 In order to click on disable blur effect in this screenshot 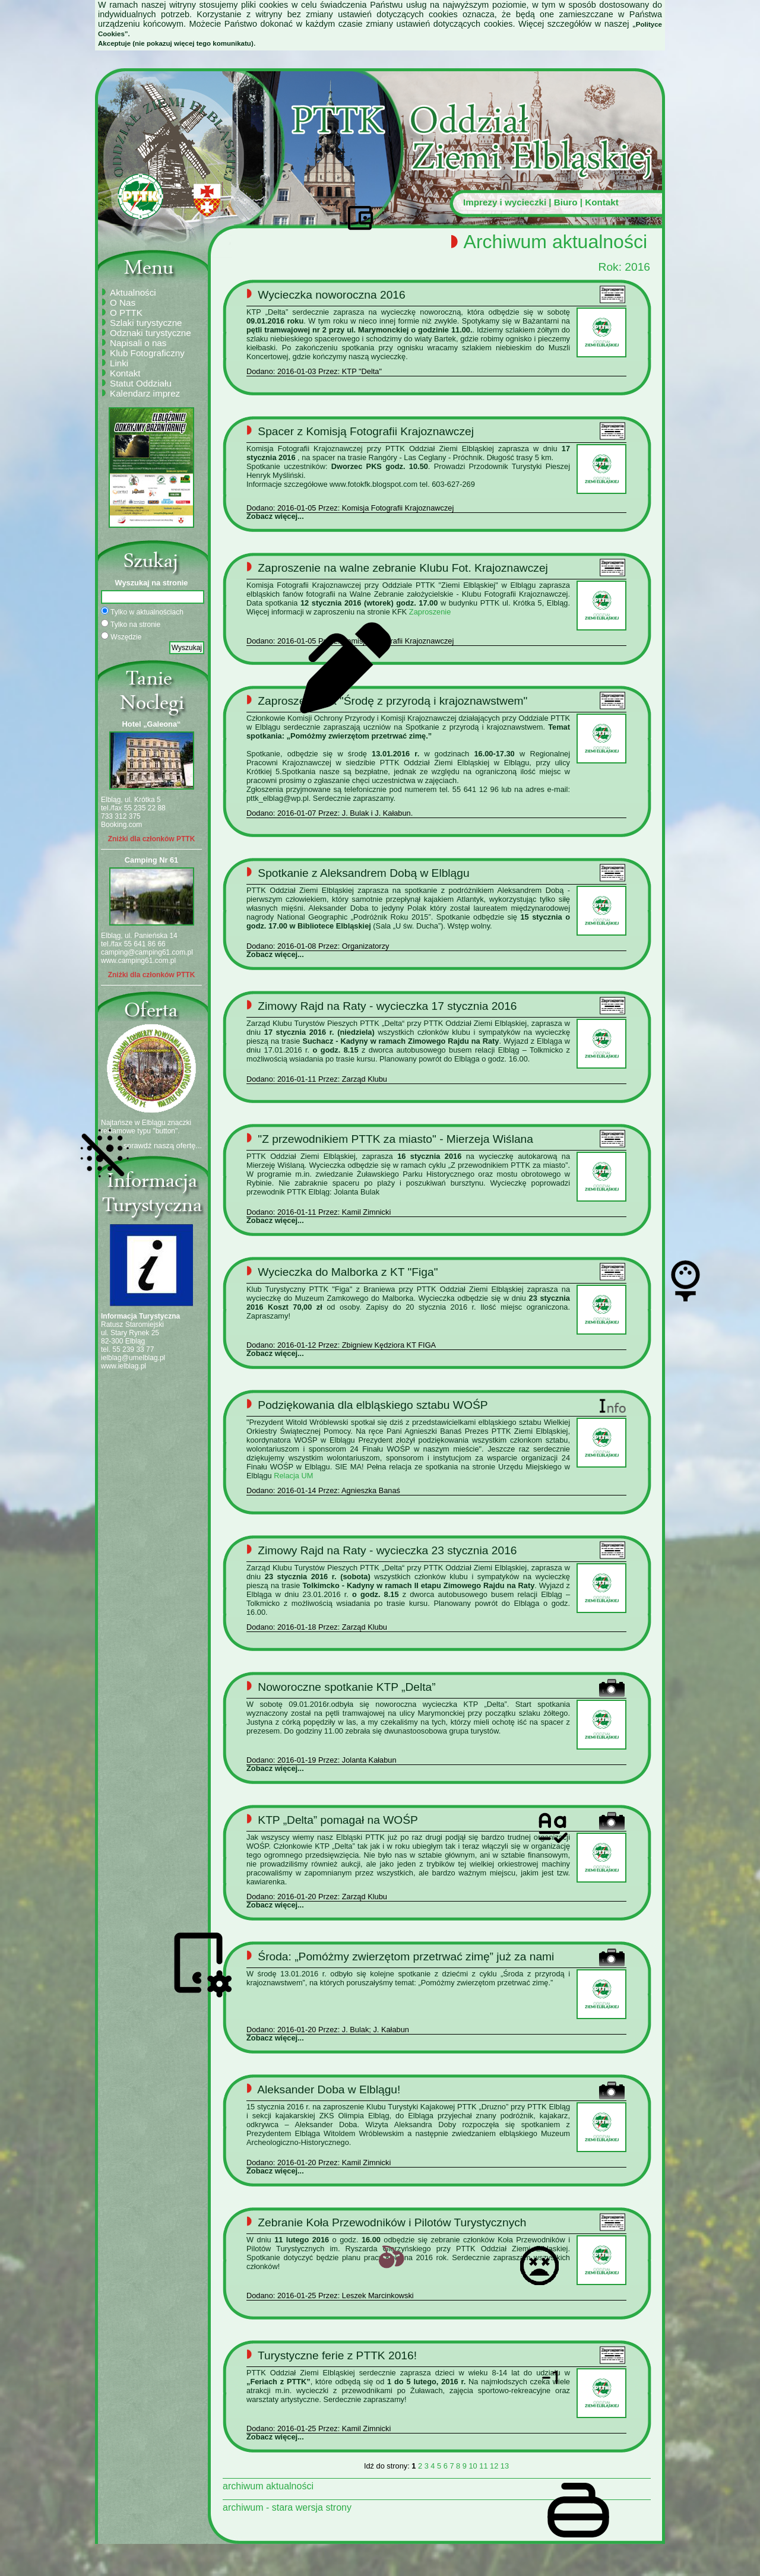, I will do `click(104, 1153)`.